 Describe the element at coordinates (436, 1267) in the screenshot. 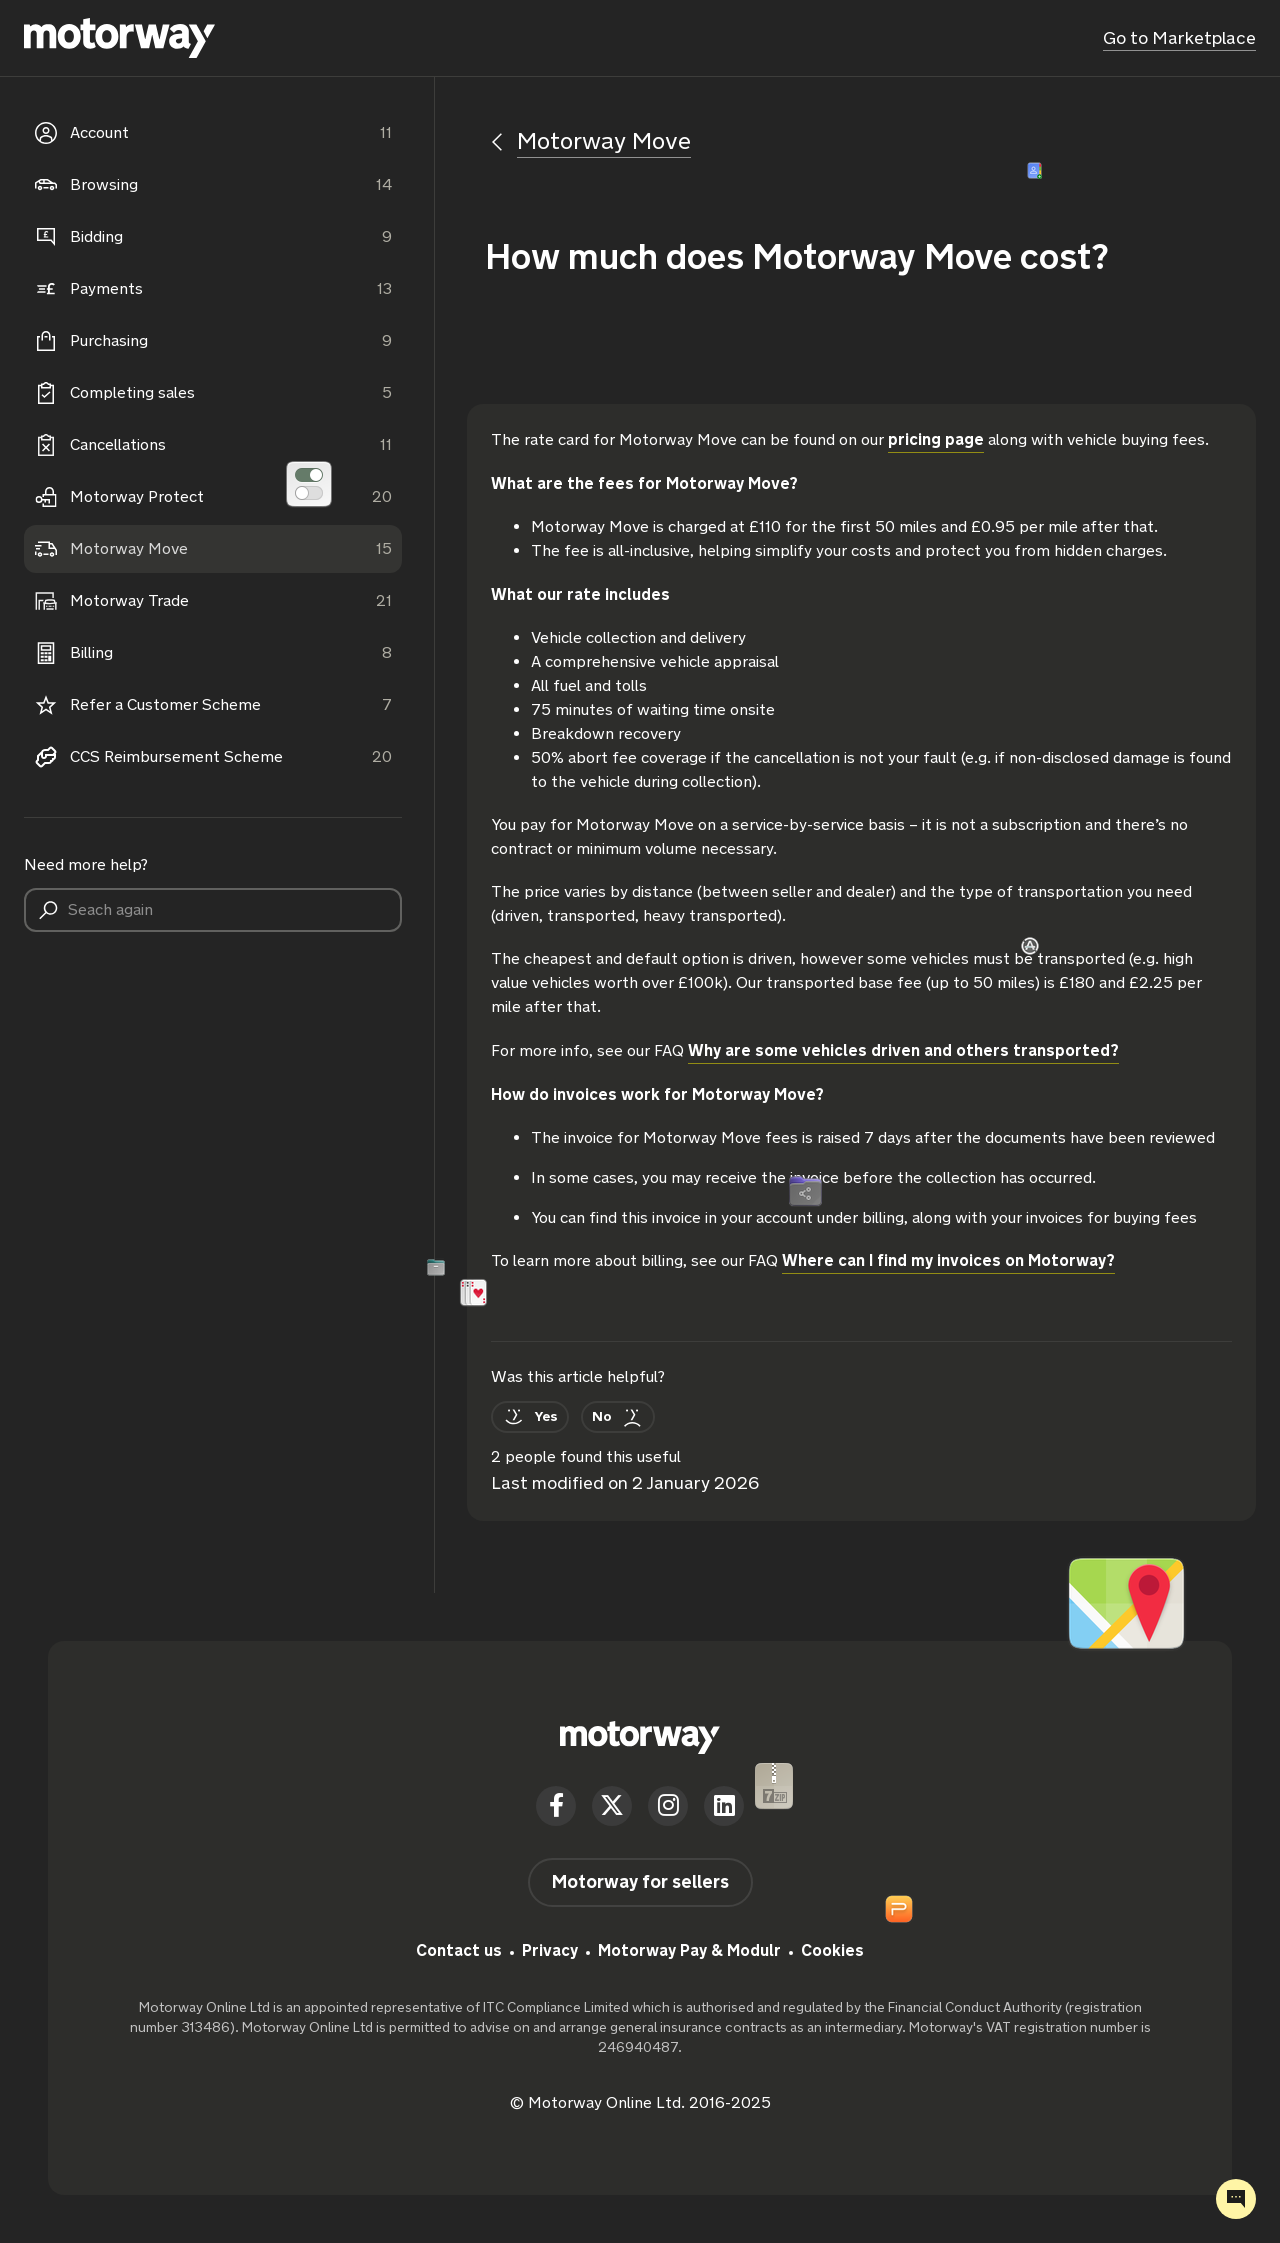

I see `open the file manager` at that location.